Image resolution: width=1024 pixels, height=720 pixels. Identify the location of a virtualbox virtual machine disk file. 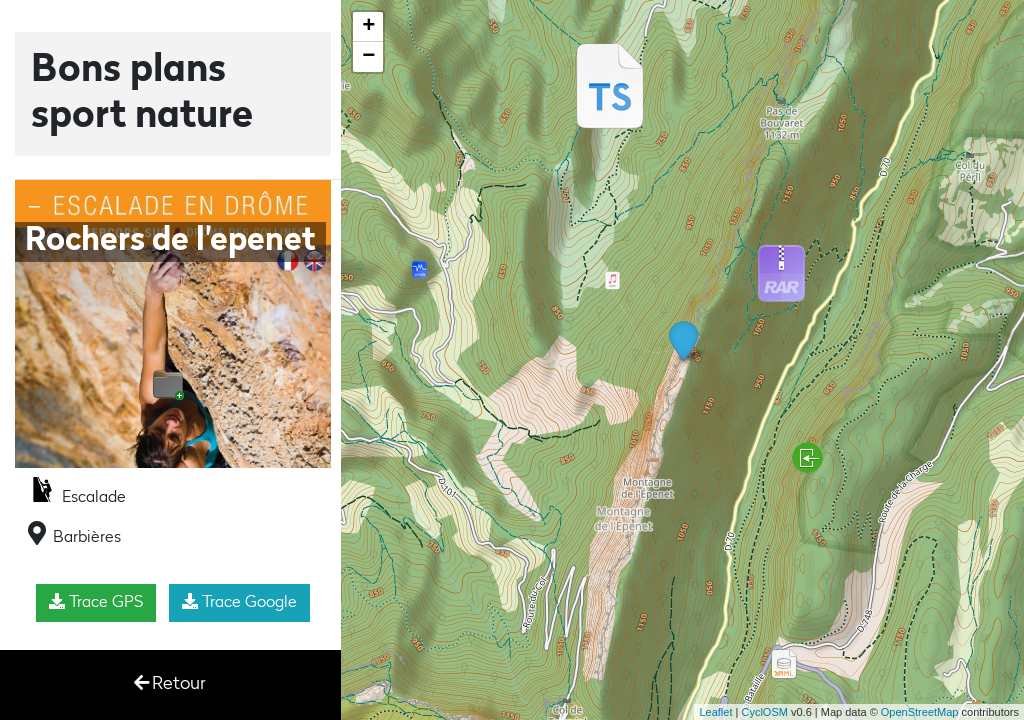
(419, 269).